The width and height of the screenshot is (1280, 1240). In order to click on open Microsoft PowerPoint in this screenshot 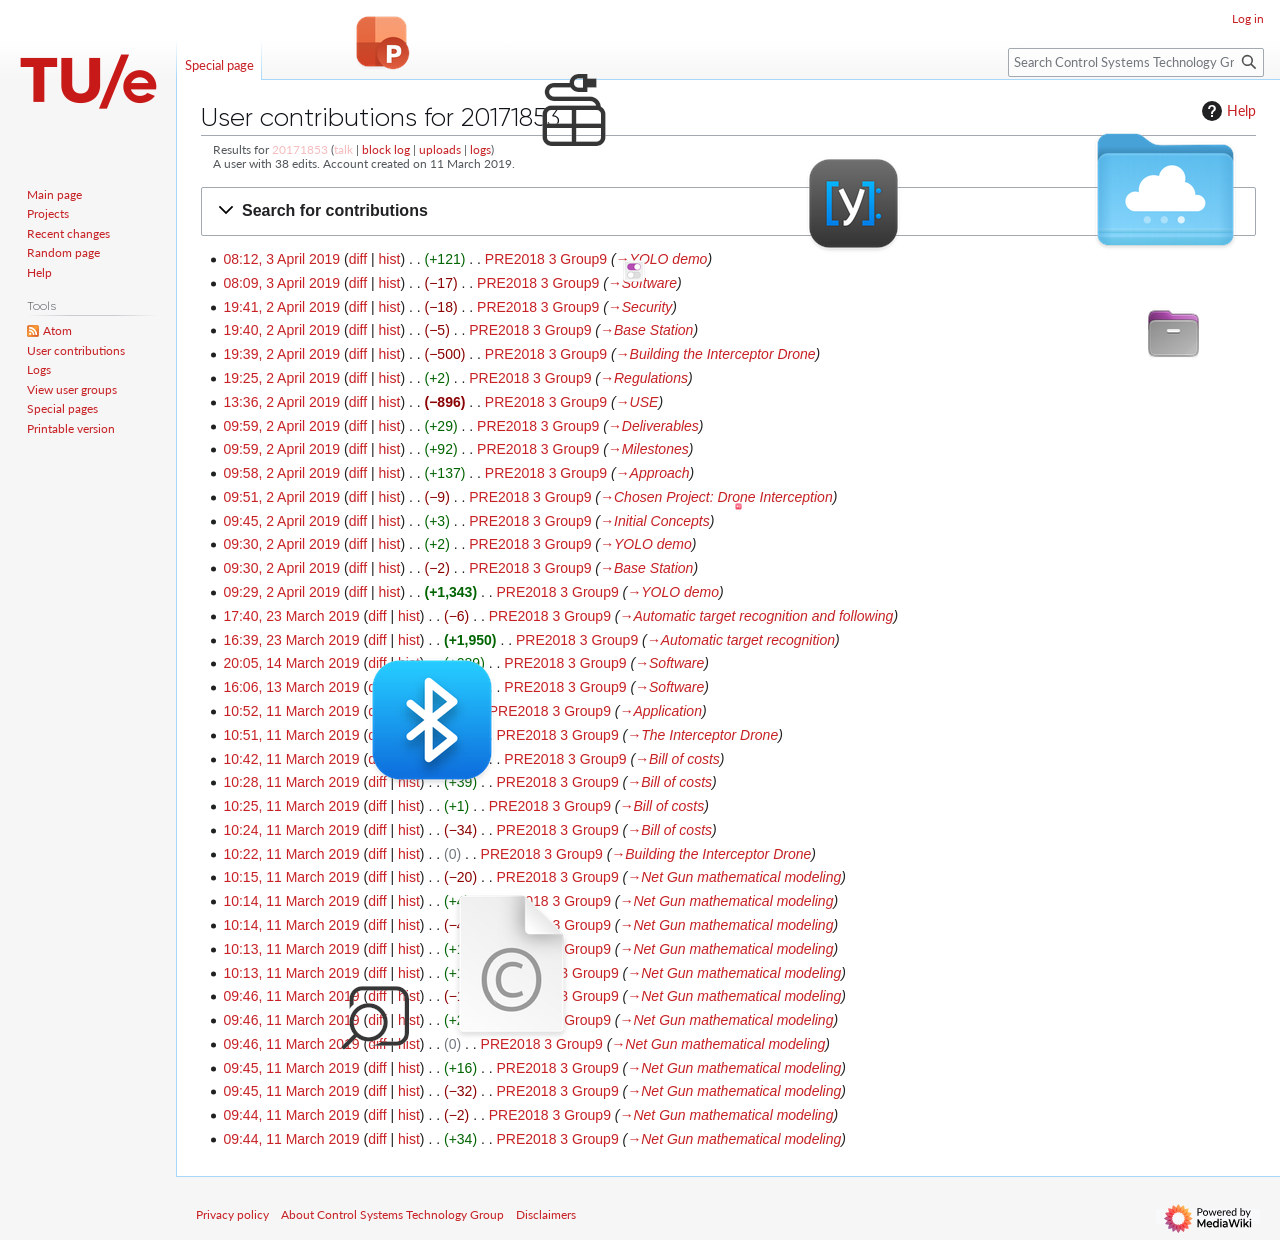, I will do `click(381, 41)`.